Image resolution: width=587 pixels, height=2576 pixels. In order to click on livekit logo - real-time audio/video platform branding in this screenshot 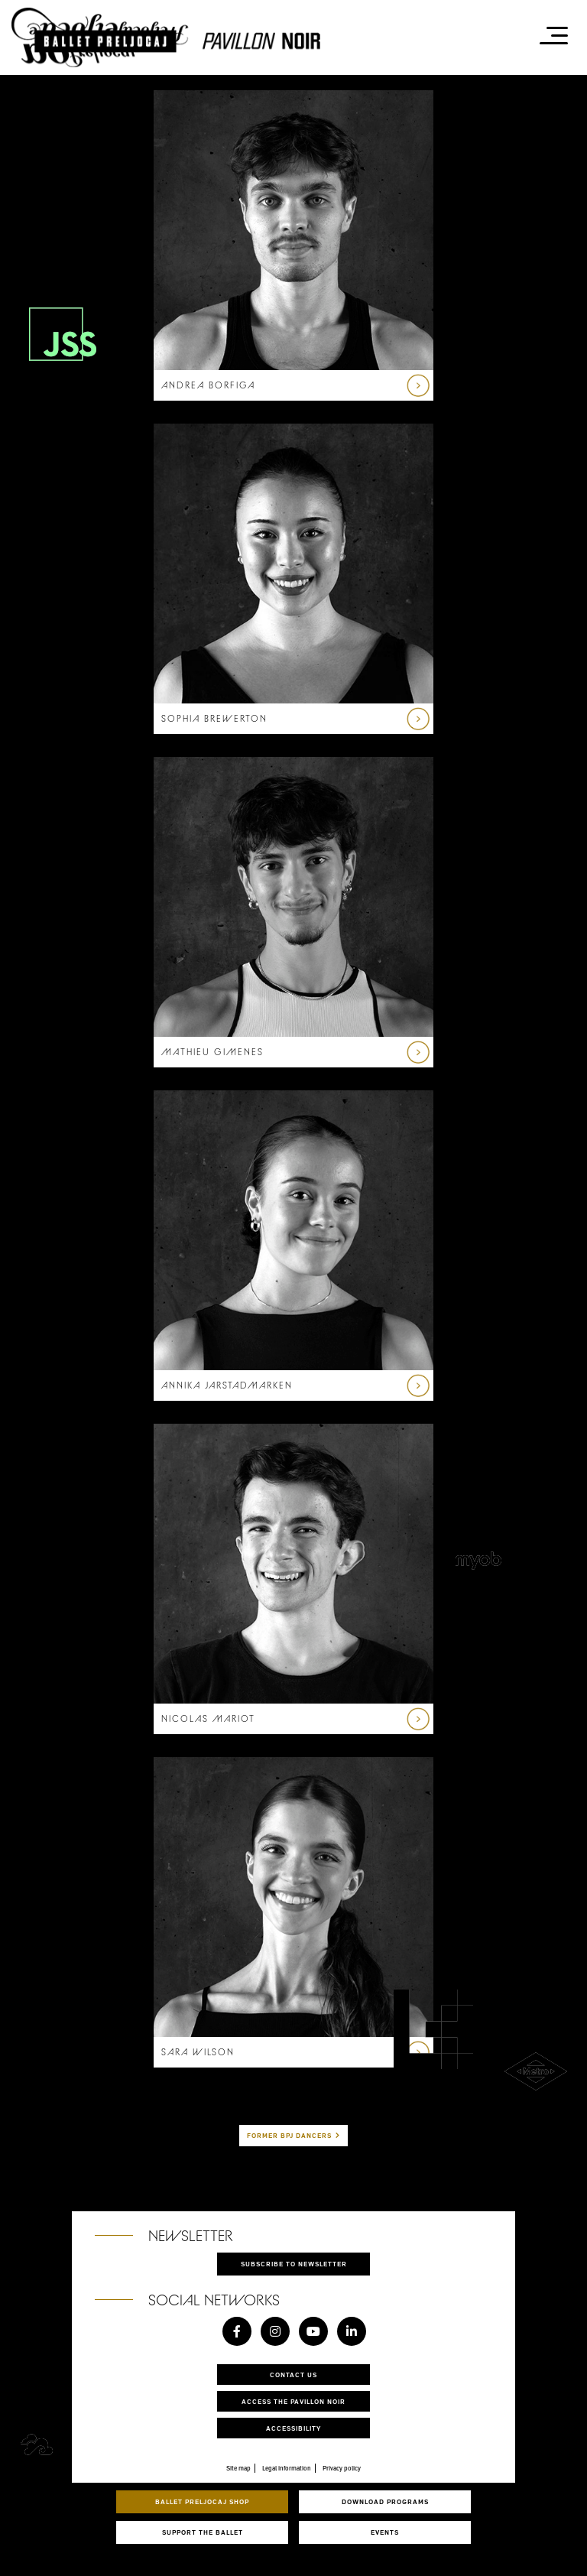, I will do `click(433, 2029)`.